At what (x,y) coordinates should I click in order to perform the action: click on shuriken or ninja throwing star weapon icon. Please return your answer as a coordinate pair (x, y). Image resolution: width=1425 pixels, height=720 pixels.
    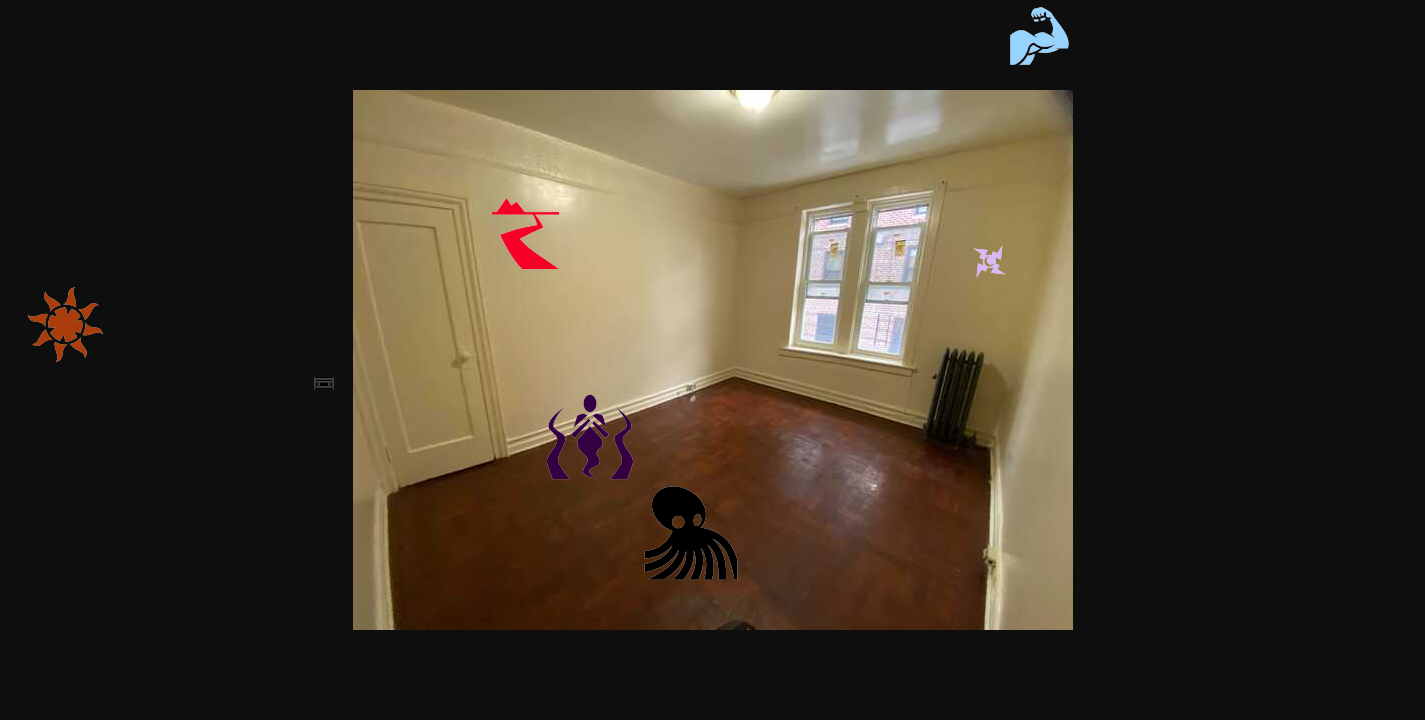
    Looking at the image, I should click on (989, 261).